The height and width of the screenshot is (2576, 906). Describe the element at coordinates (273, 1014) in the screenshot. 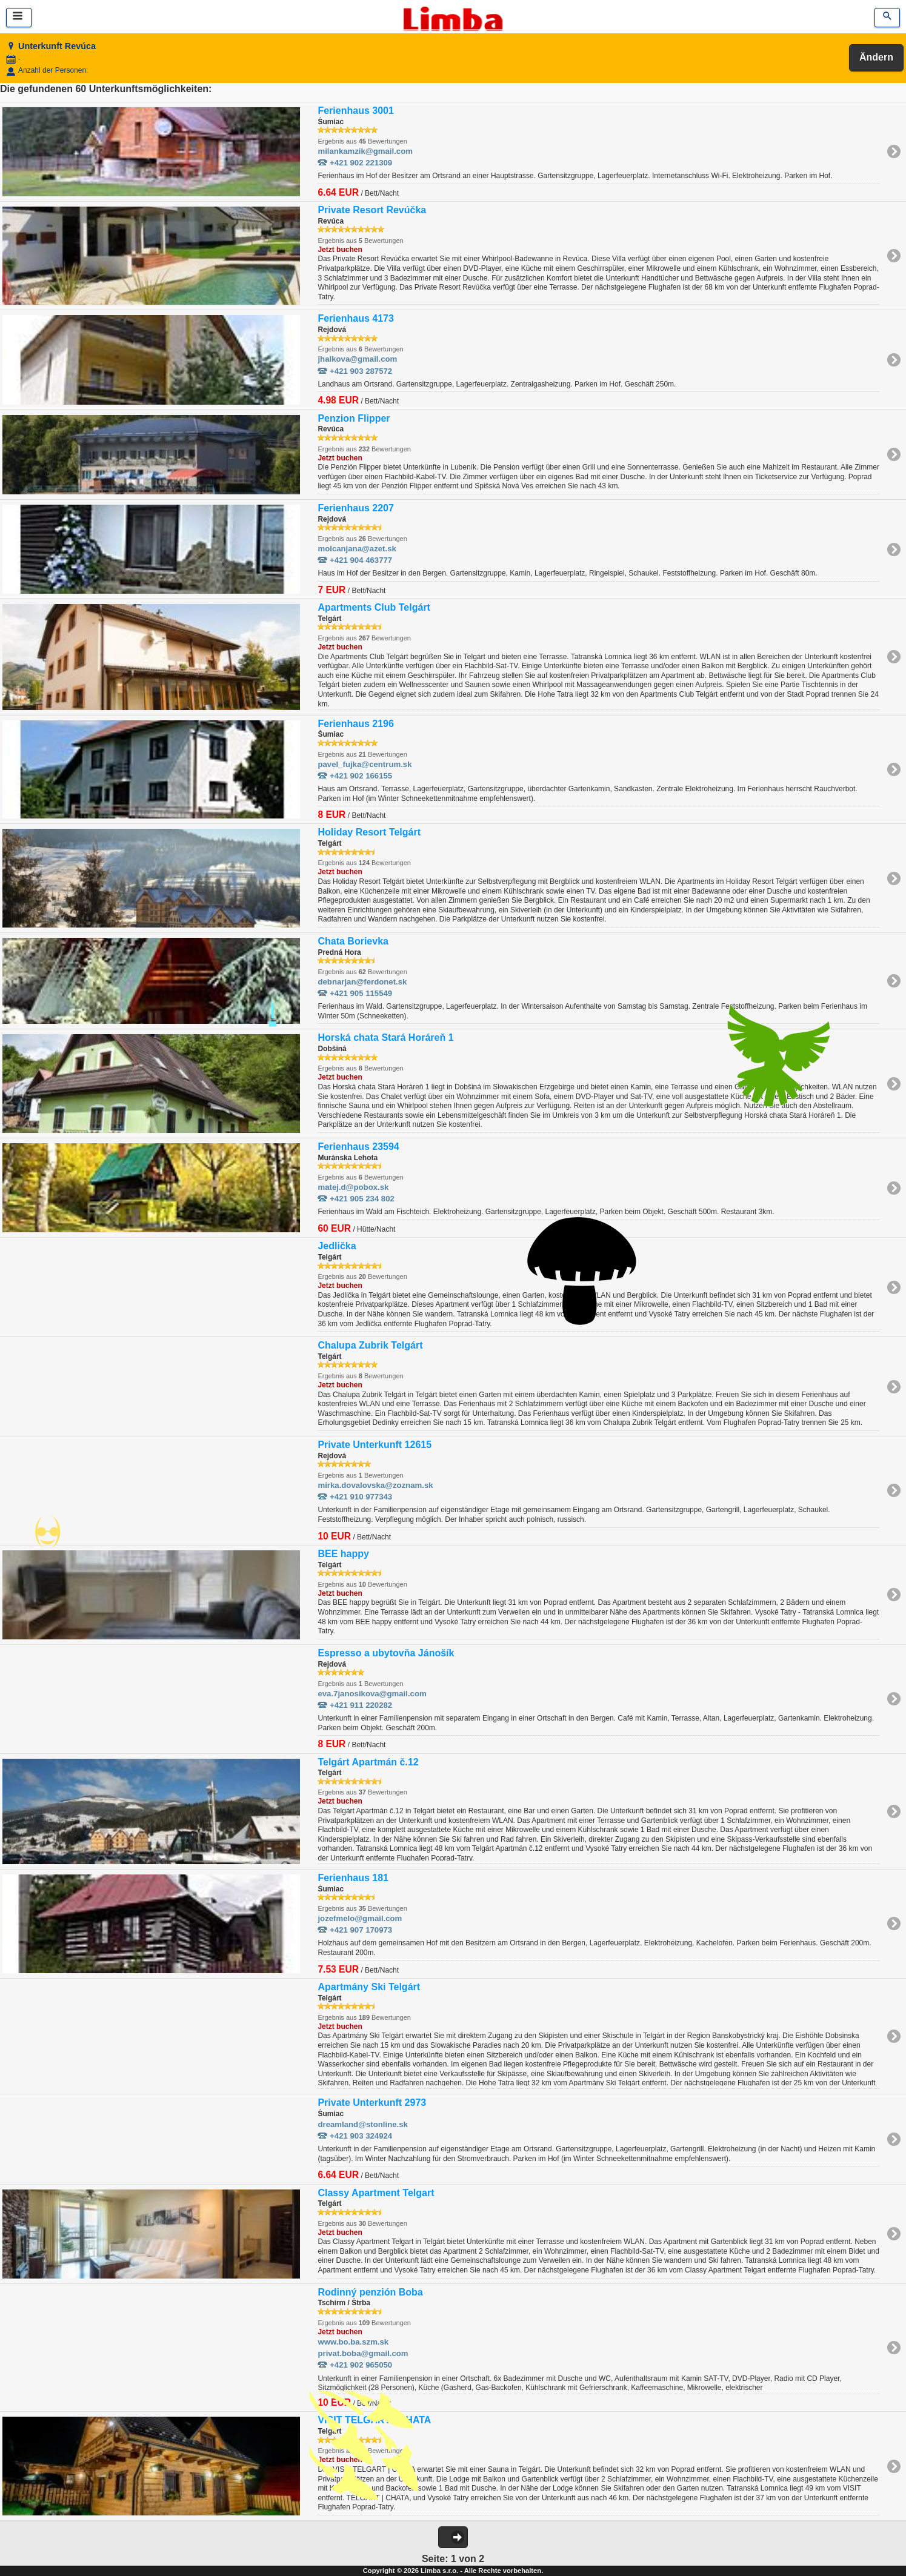

I see `indicates a monument or landmark location` at that location.